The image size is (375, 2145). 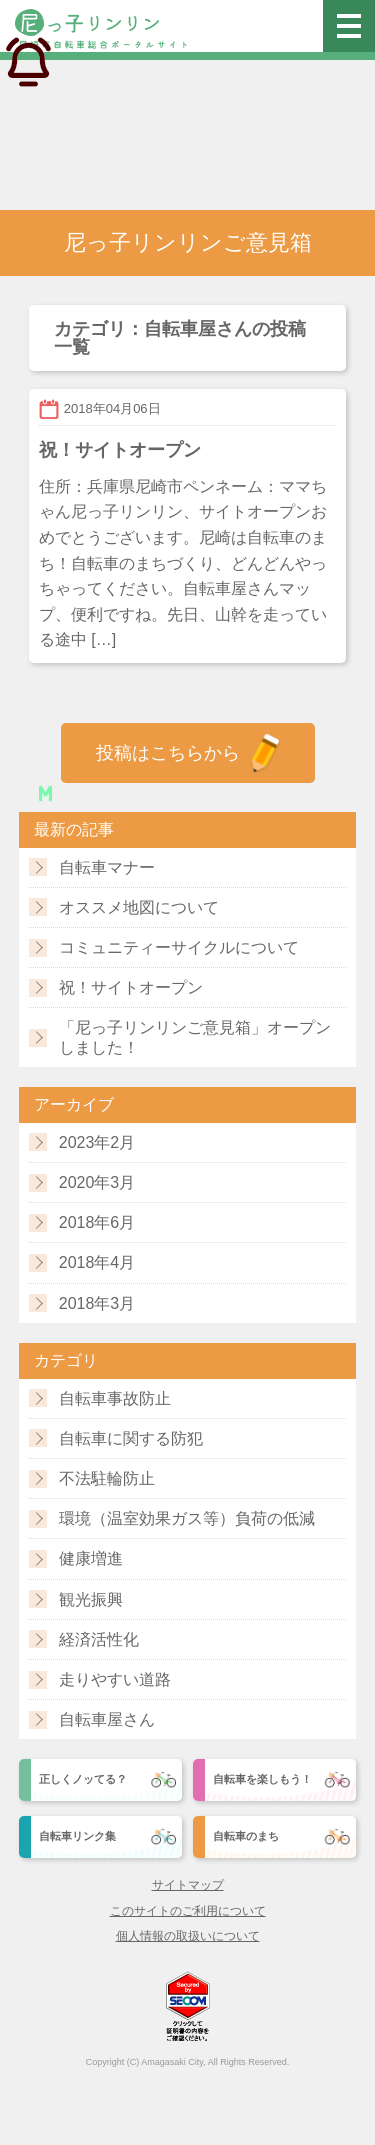 What do you see at coordinates (28, 62) in the screenshot?
I see `indicates new notifications or alerts` at bounding box center [28, 62].